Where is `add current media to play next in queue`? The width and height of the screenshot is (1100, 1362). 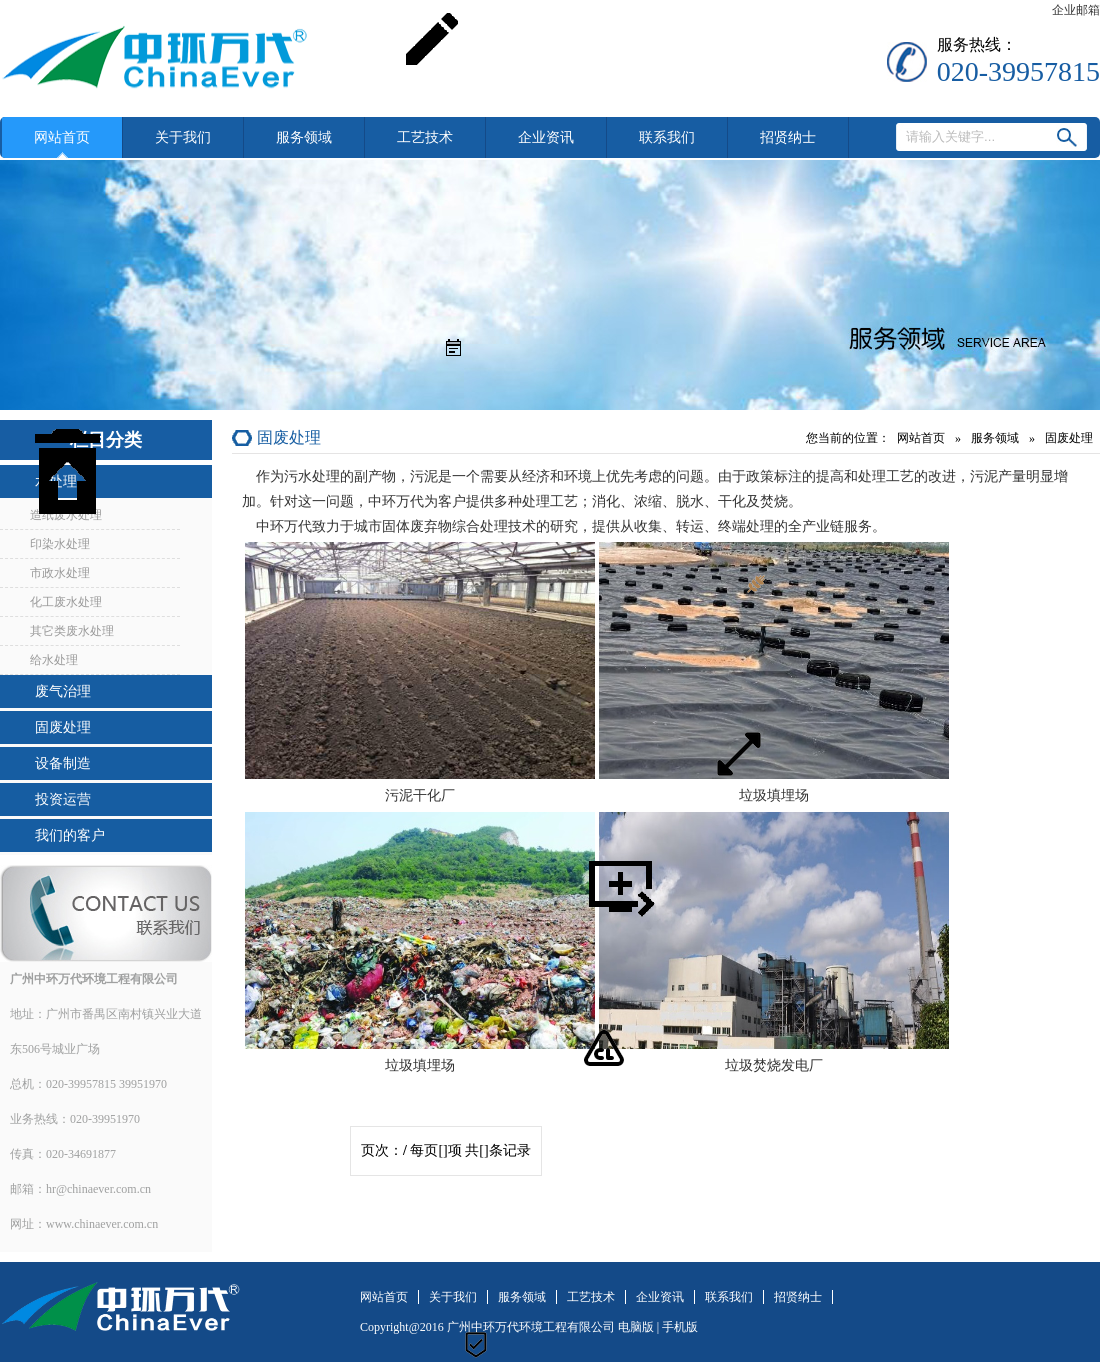
add current media to play next in queue is located at coordinates (620, 886).